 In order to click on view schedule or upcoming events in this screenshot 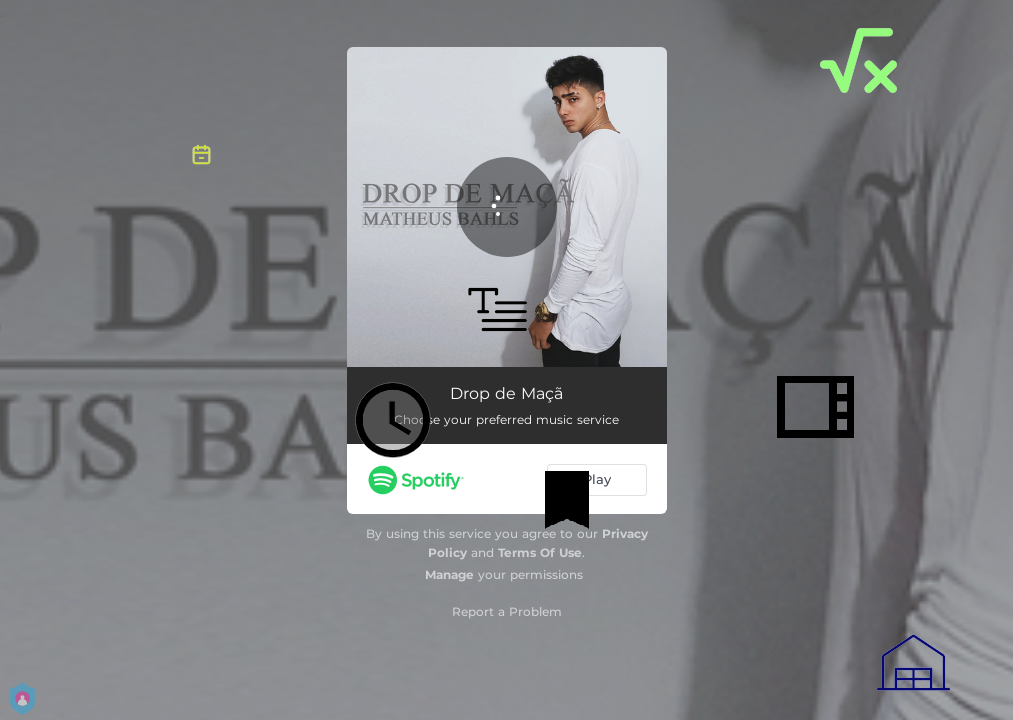, I will do `click(393, 420)`.